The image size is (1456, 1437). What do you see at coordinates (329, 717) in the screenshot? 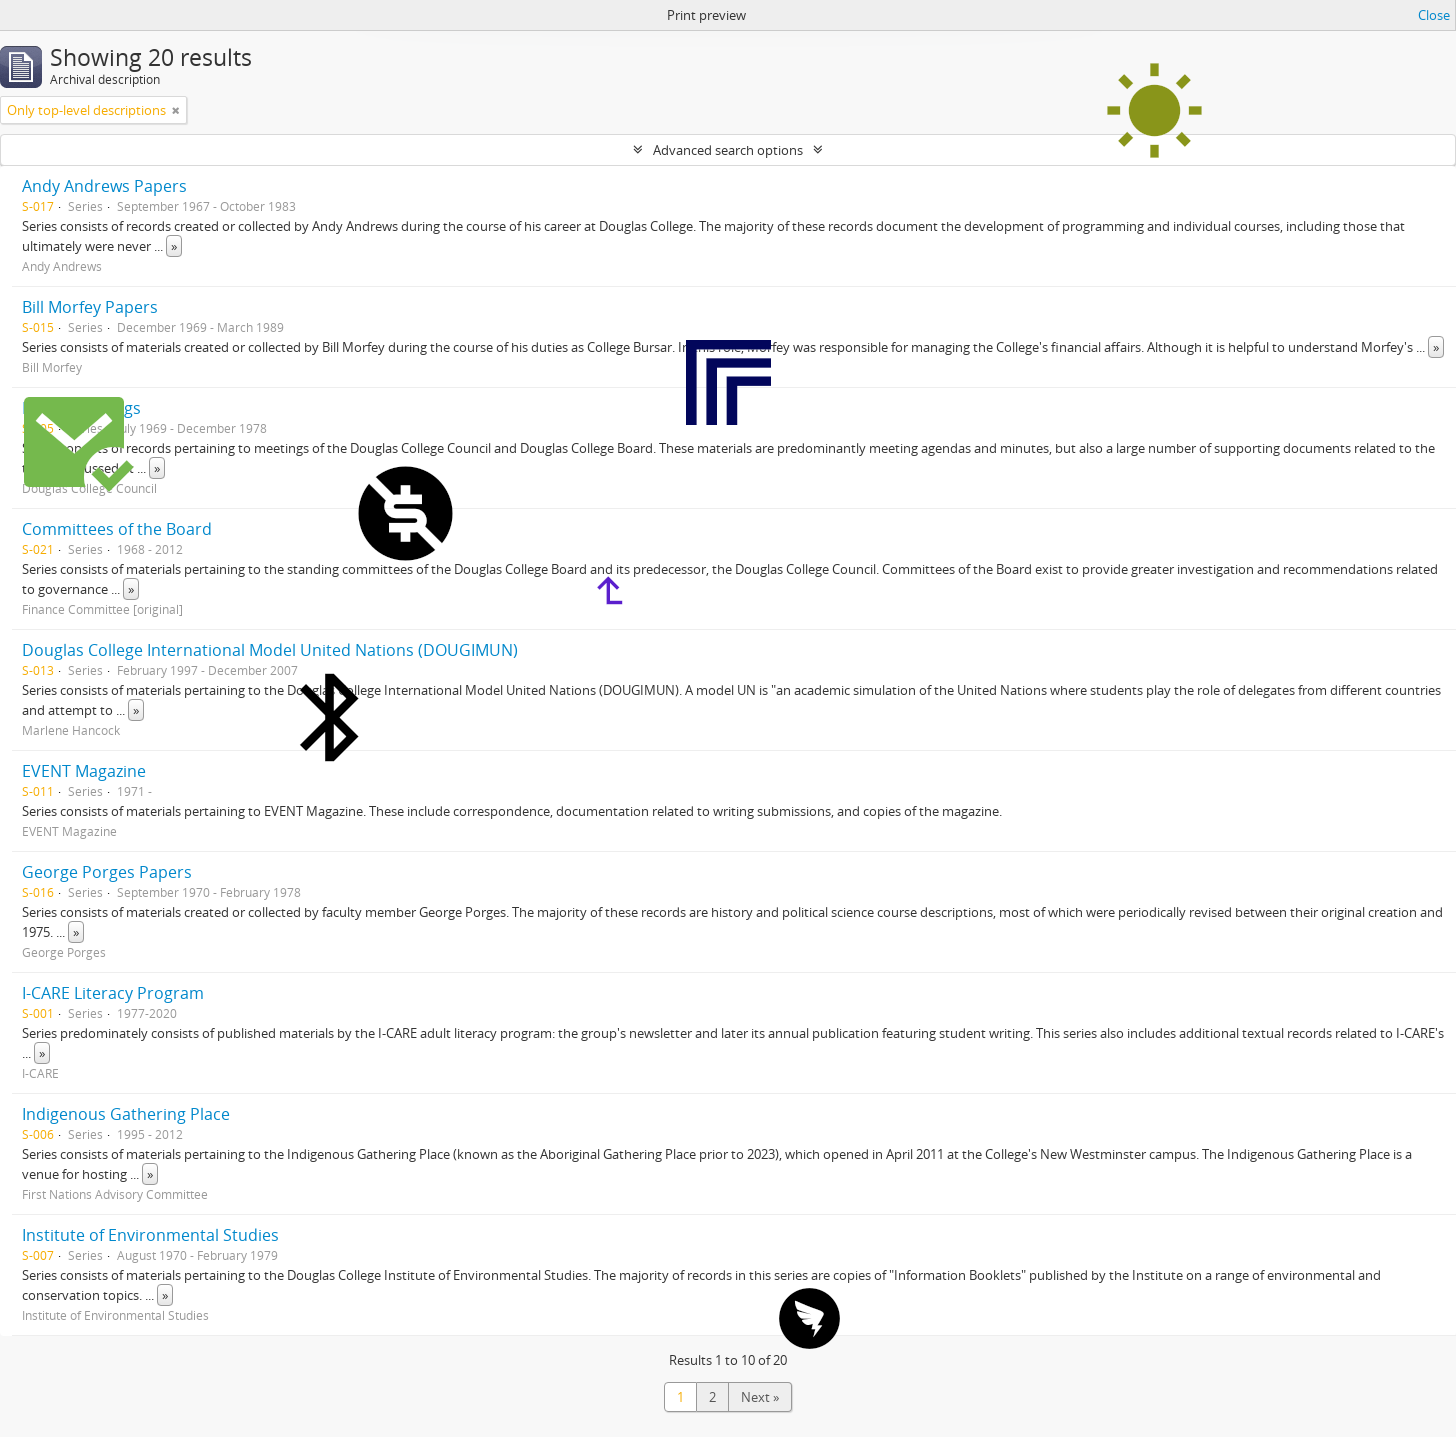
I see `toggle bluetooth connectivity` at bounding box center [329, 717].